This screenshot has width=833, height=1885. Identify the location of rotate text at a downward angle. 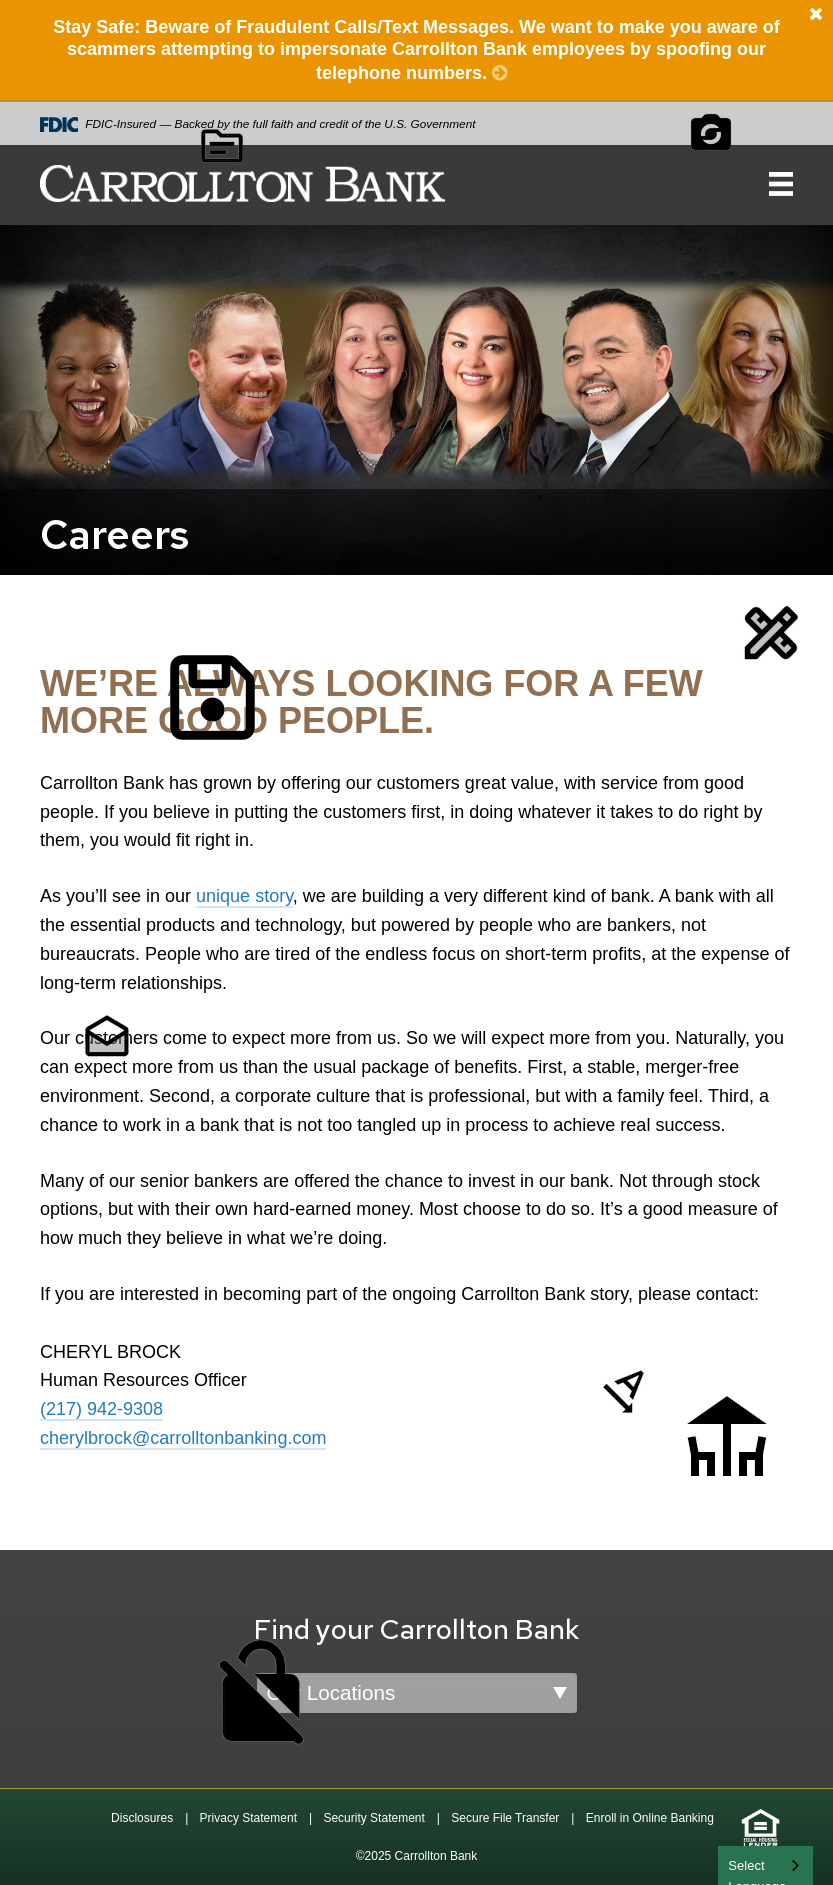
(625, 1391).